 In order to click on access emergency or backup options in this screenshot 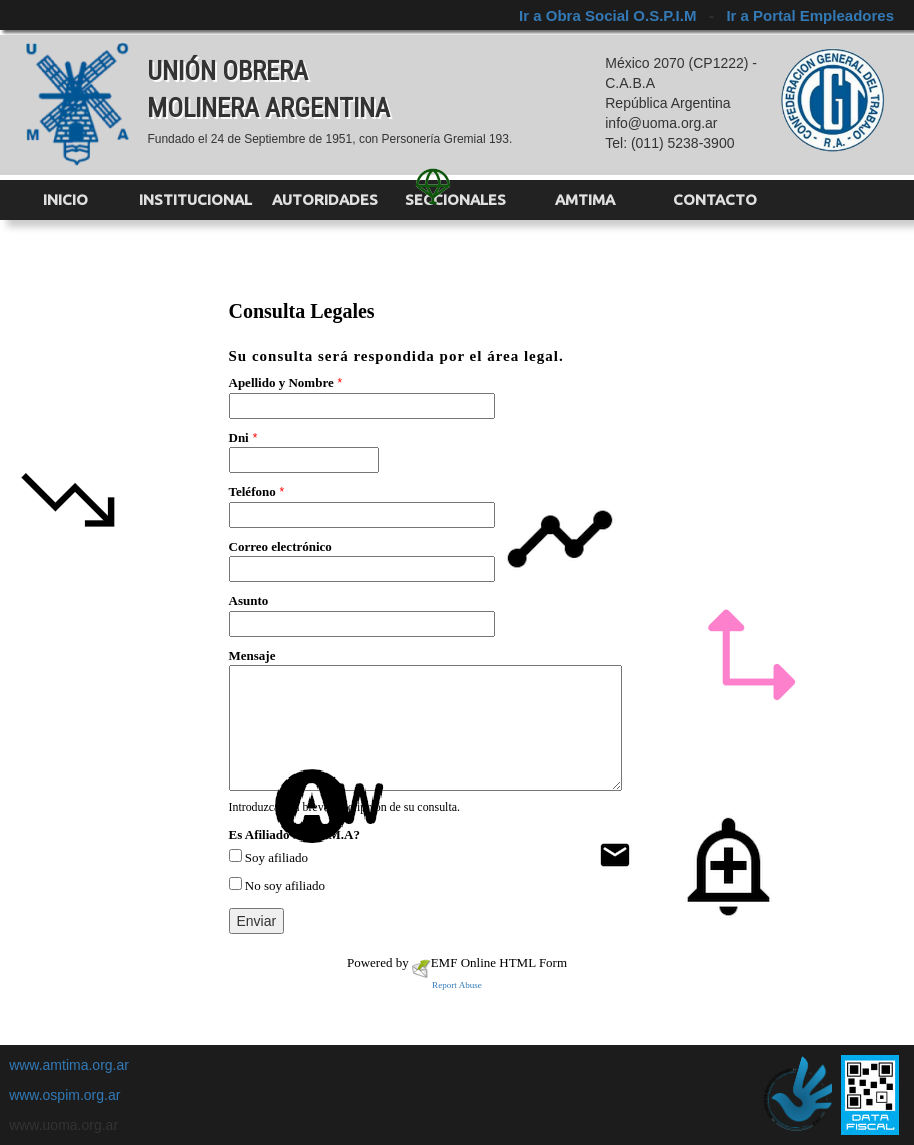, I will do `click(433, 187)`.